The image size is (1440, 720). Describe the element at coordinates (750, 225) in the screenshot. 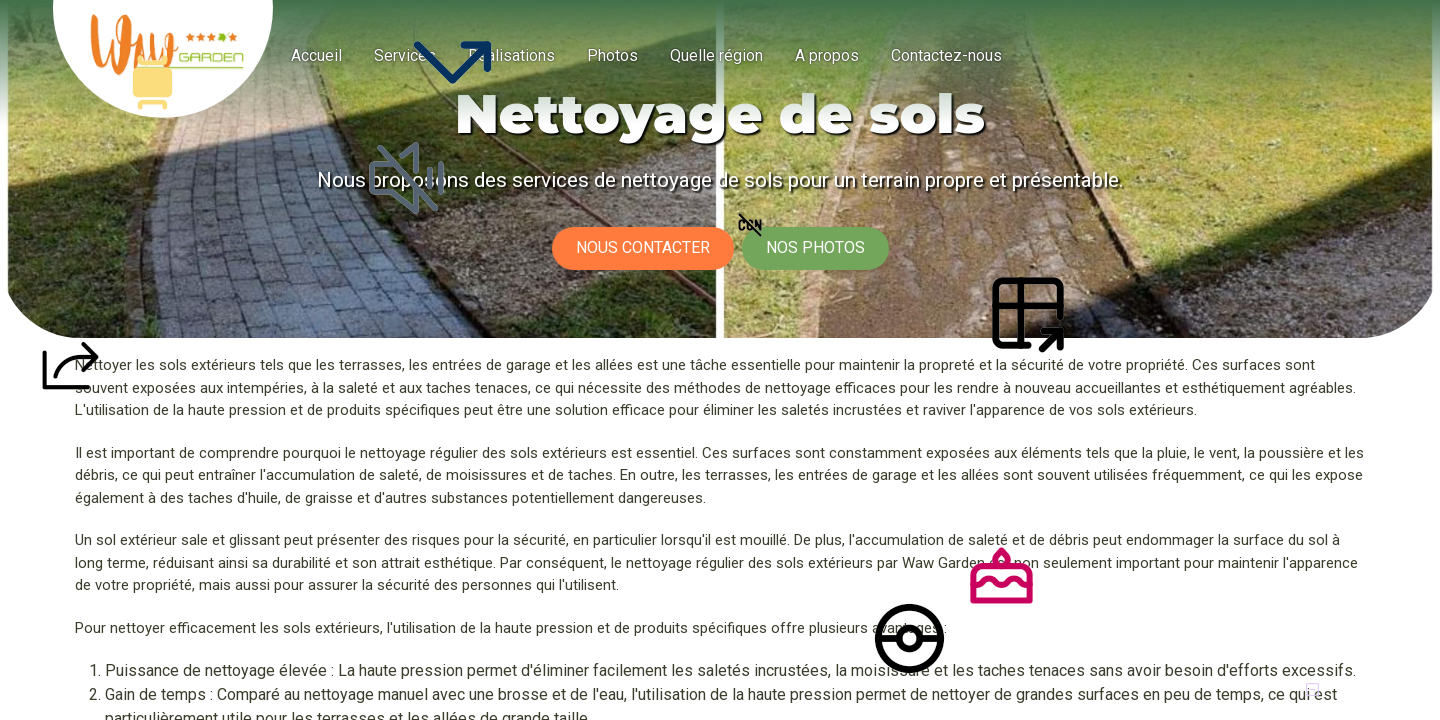

I see `http connection disabled or unavailable` at that location.